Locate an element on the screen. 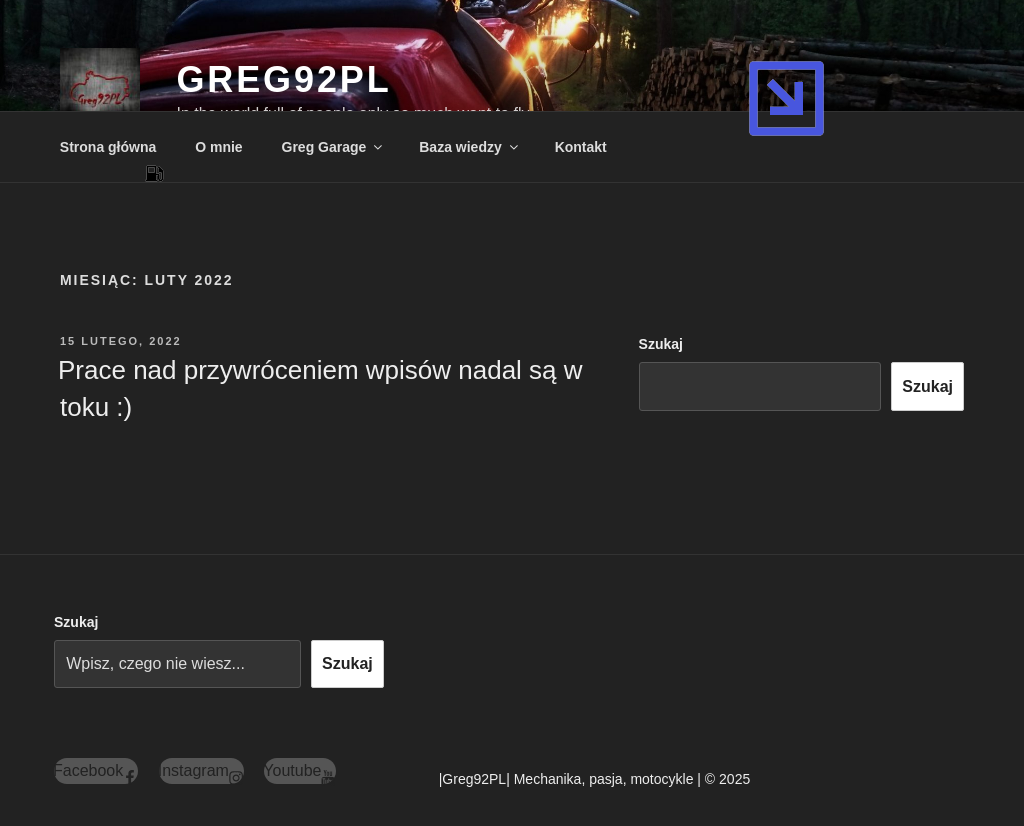 The height and width of the screenshot is (826, 1024). find nearby gas stations is located at coordinates (154, 173).